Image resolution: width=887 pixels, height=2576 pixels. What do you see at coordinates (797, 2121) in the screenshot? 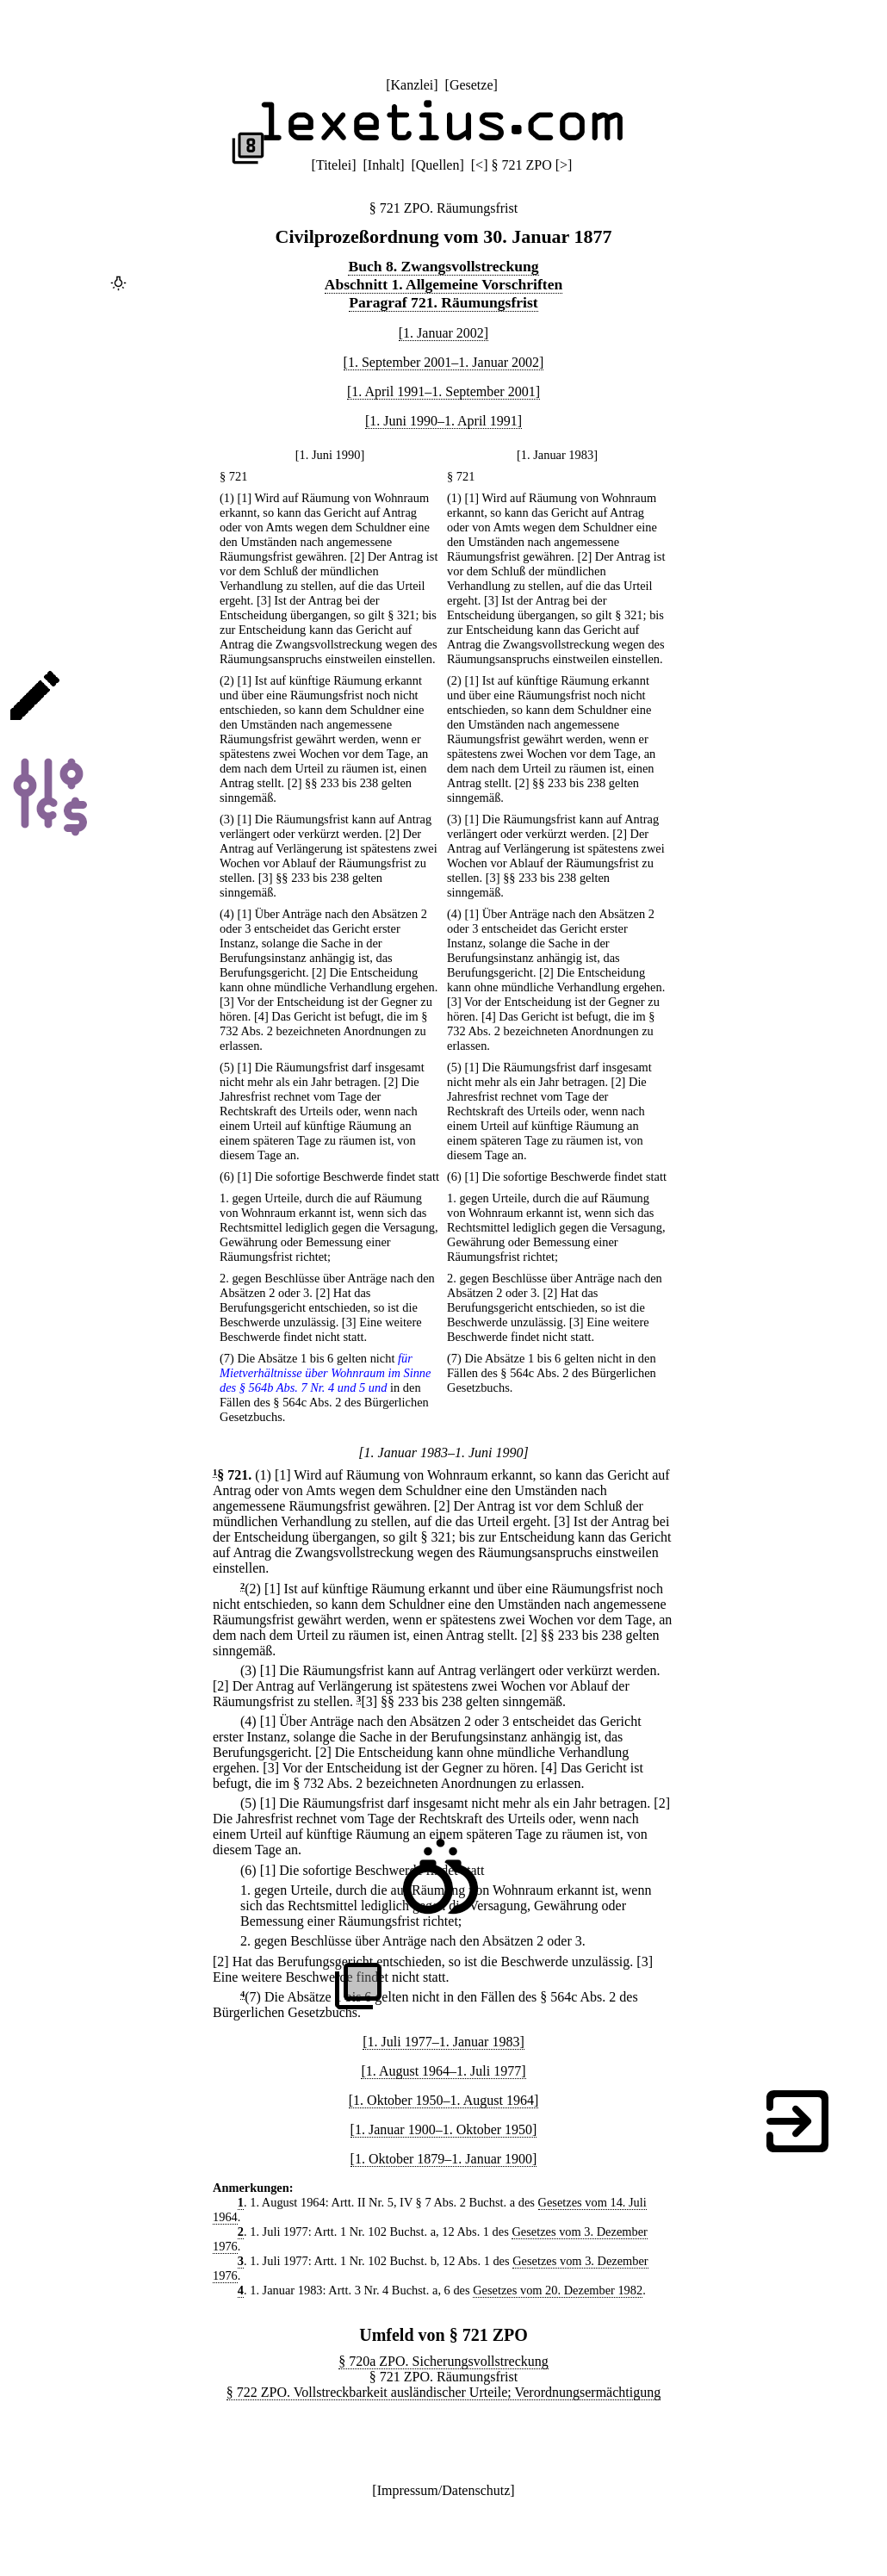
I see `log out of your account` at bounding box center [797, 2121].